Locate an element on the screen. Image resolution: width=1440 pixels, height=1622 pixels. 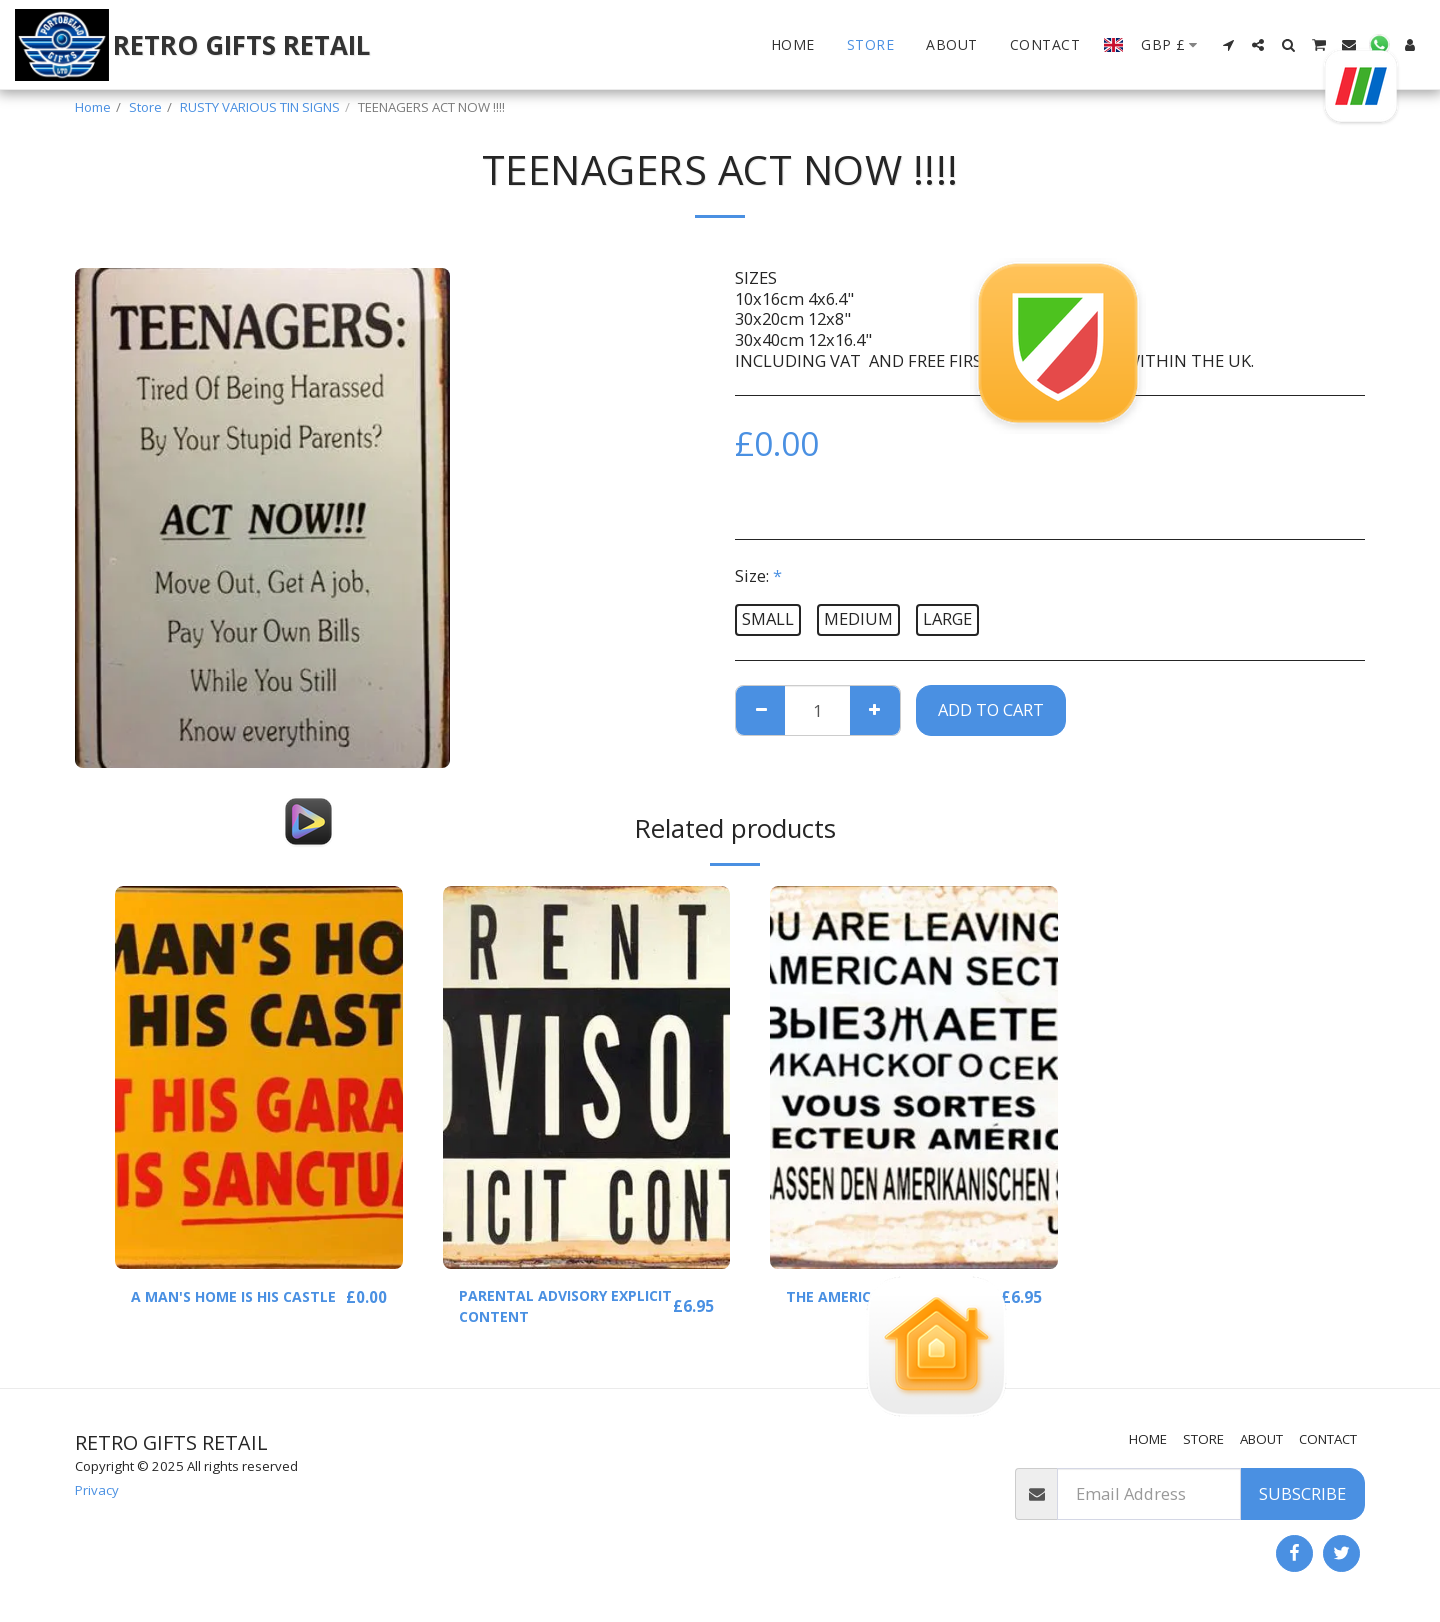
open the home app is located at coordinates (936, 1346).